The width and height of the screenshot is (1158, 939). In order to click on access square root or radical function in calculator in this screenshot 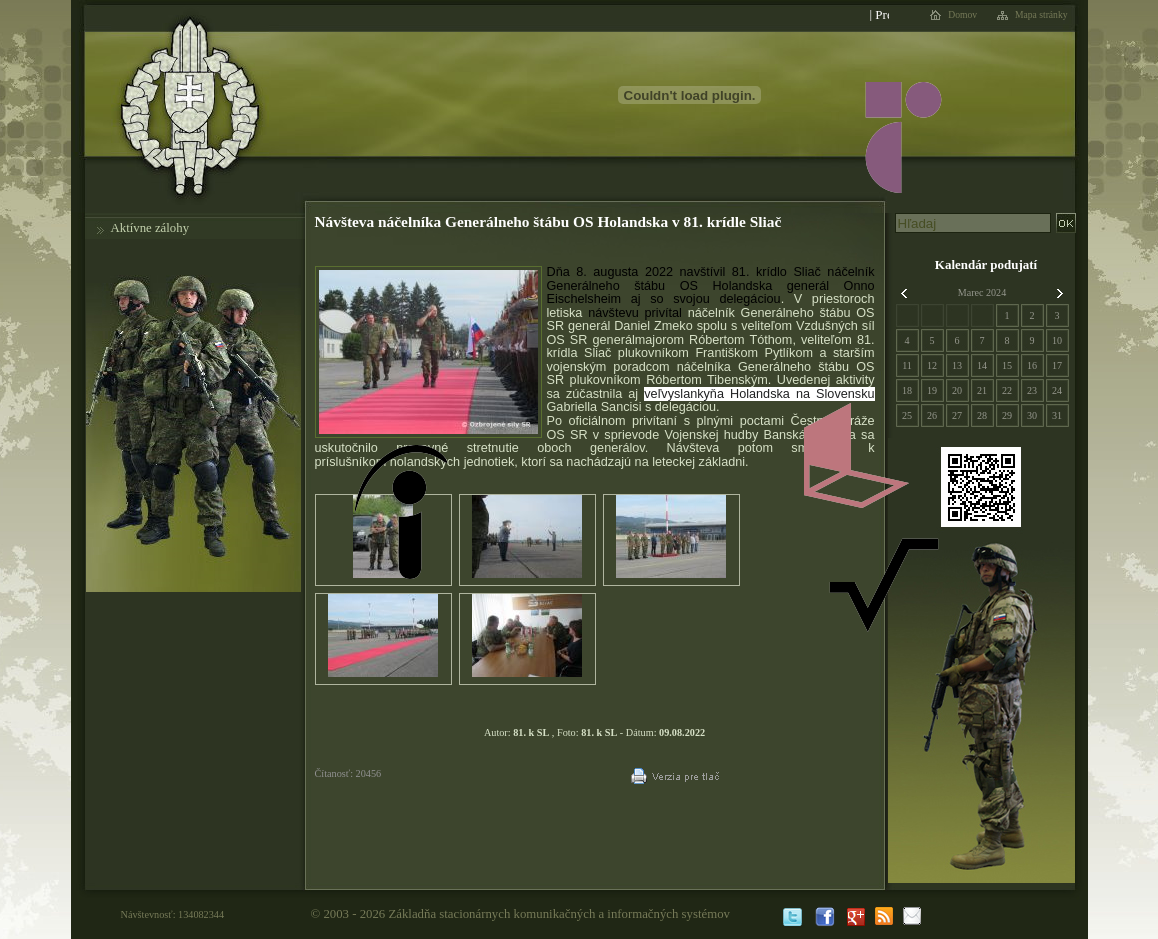, I will do `click(884, 582)`.